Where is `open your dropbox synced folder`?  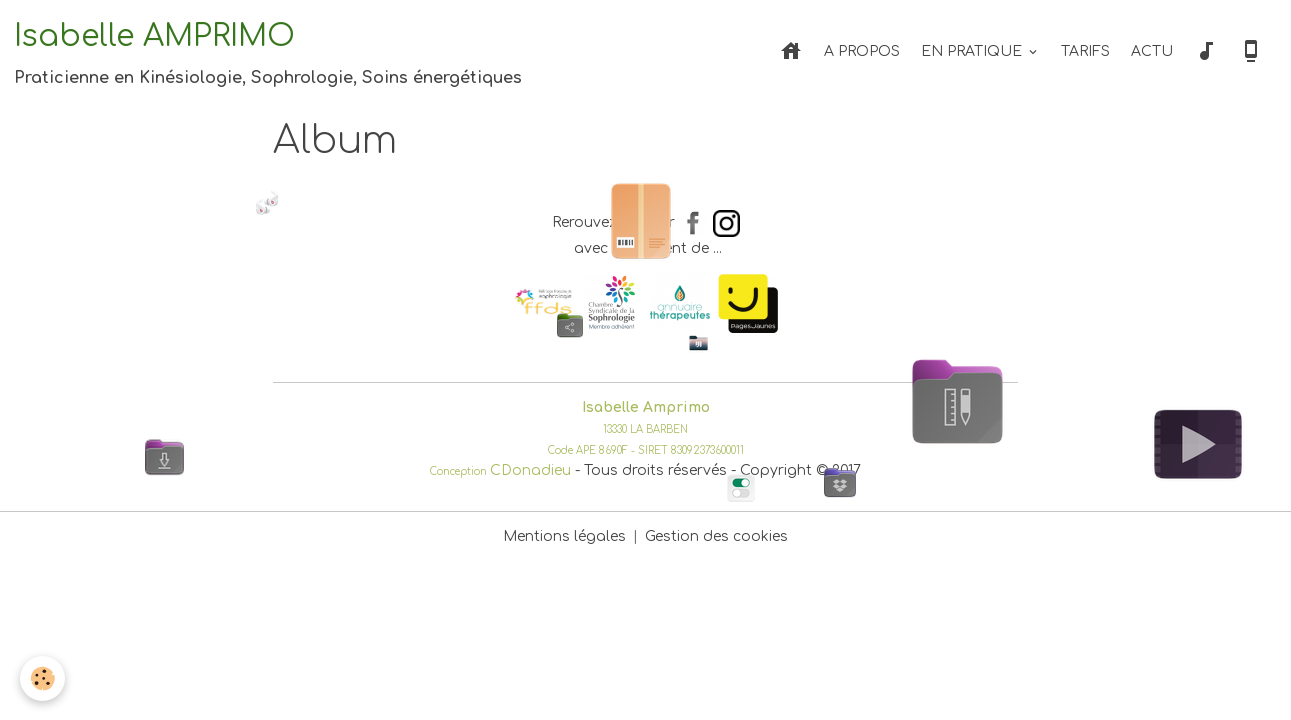 open your dropbox synced folder is located at coordinates (840, 482).